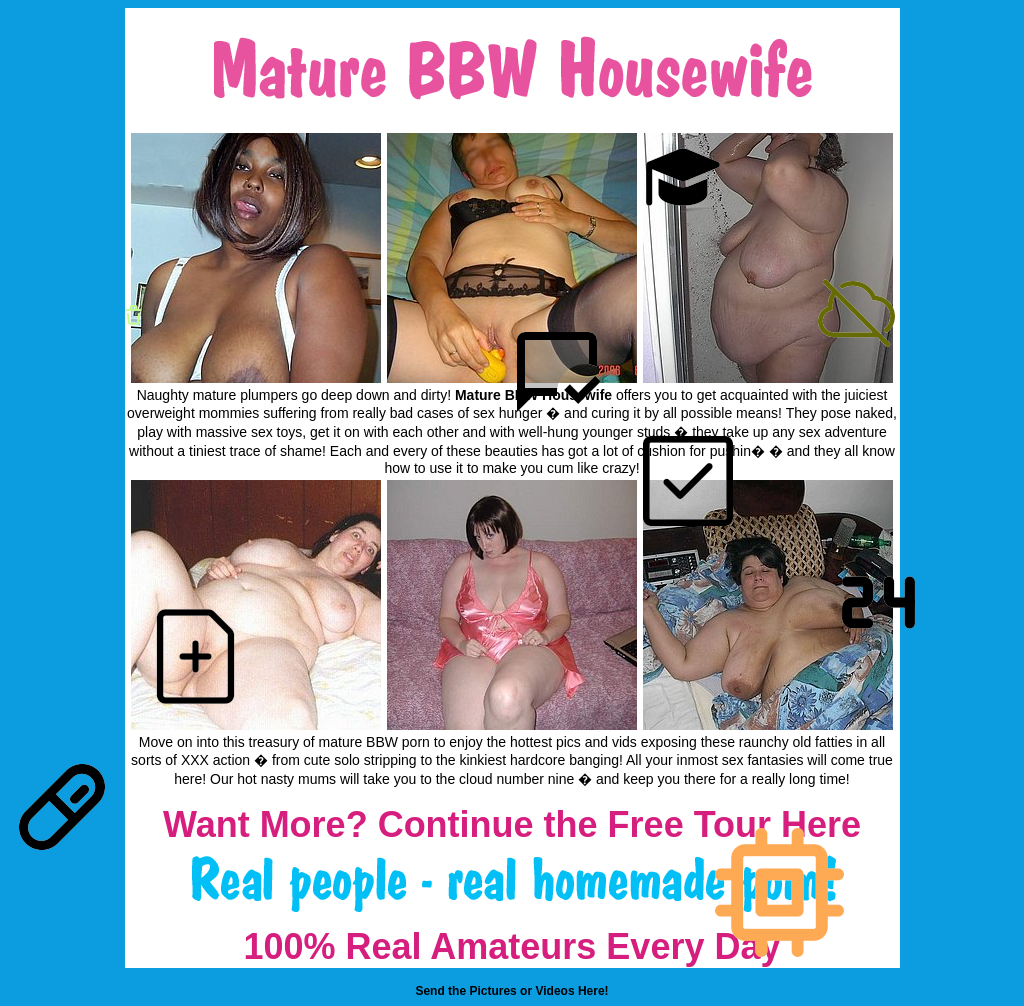  I want to click on add a new file, so click(195, 656).